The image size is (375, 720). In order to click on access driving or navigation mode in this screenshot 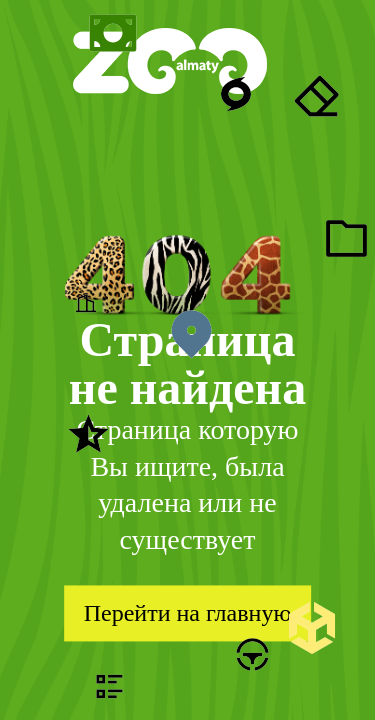, I will do `click(252, 654)`.